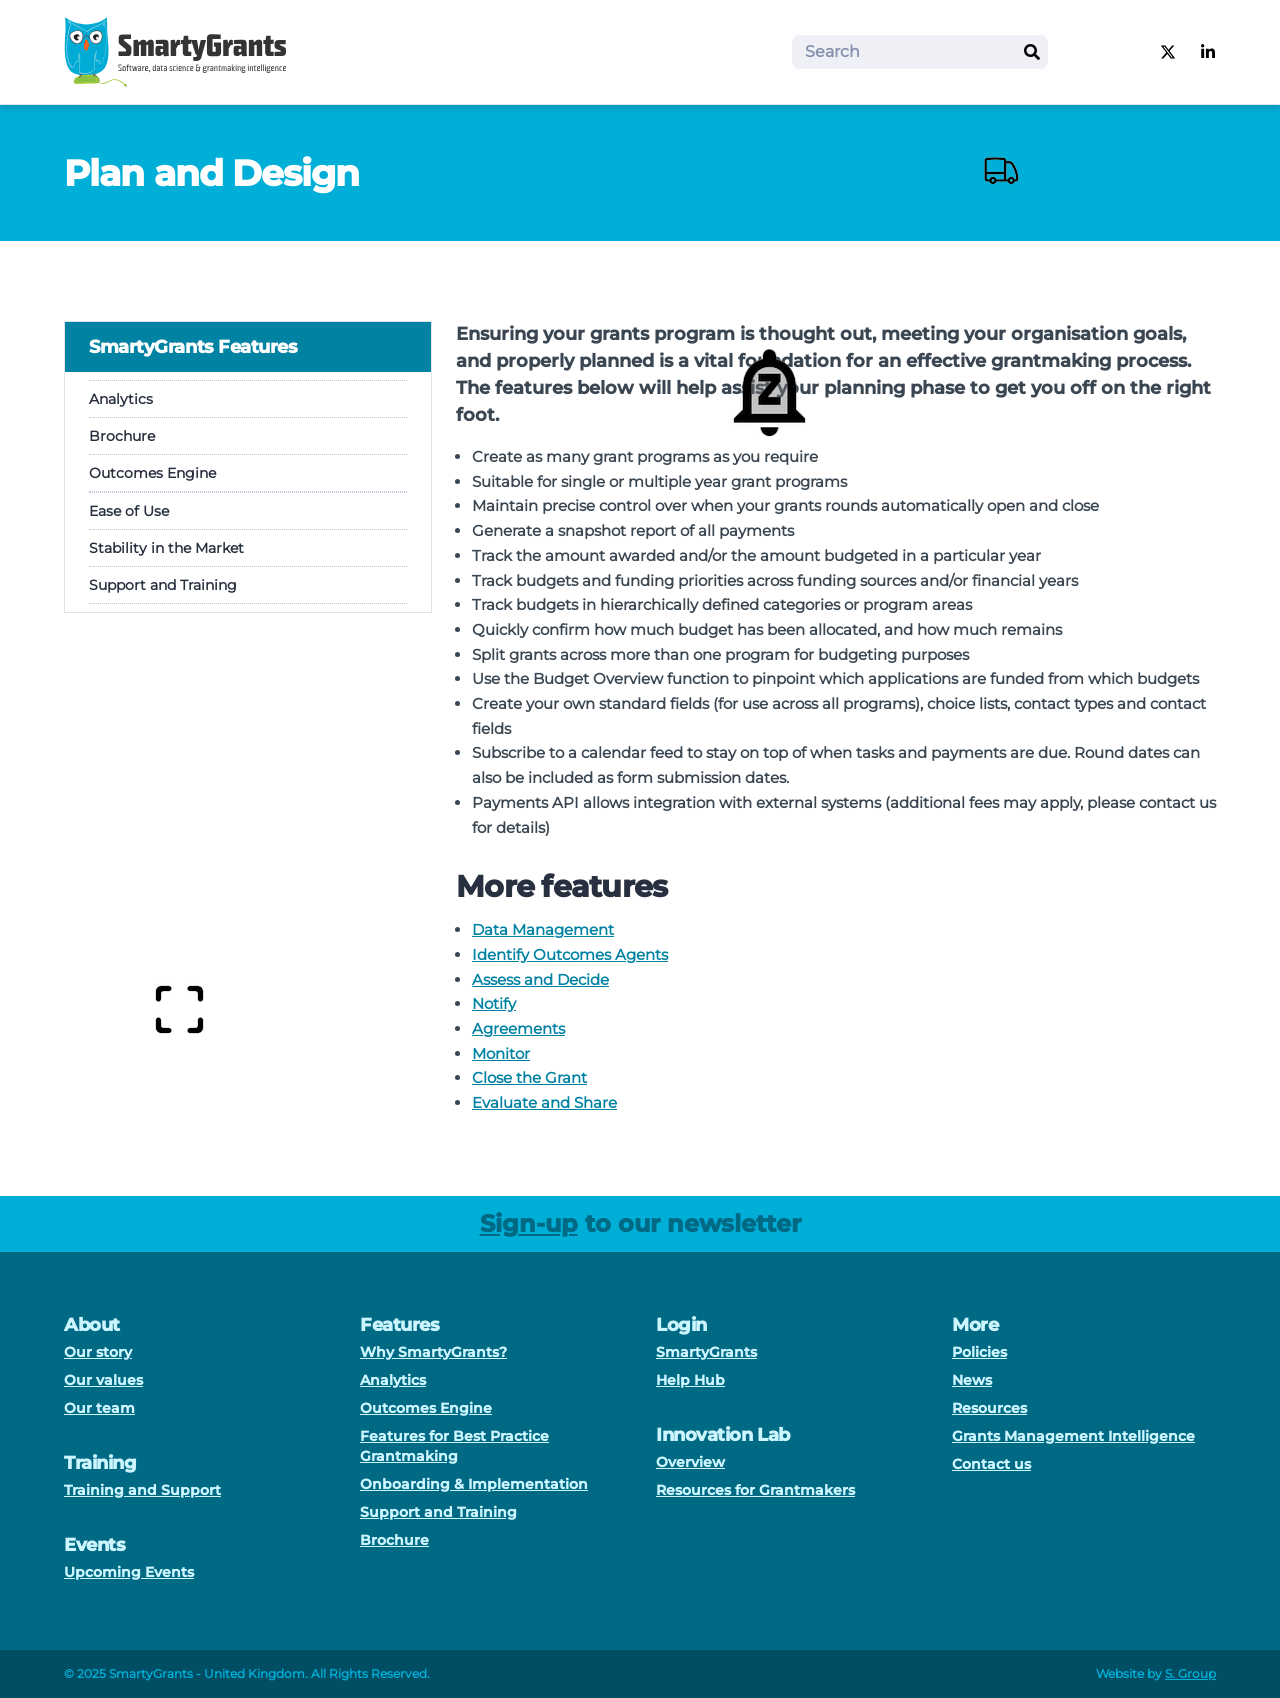 This screenshot has height=1698, width=1280. What do you see at coordinates (1001, 169) in the screenshot?
I see `track your delivery status` at bounding box center [1001, 169].